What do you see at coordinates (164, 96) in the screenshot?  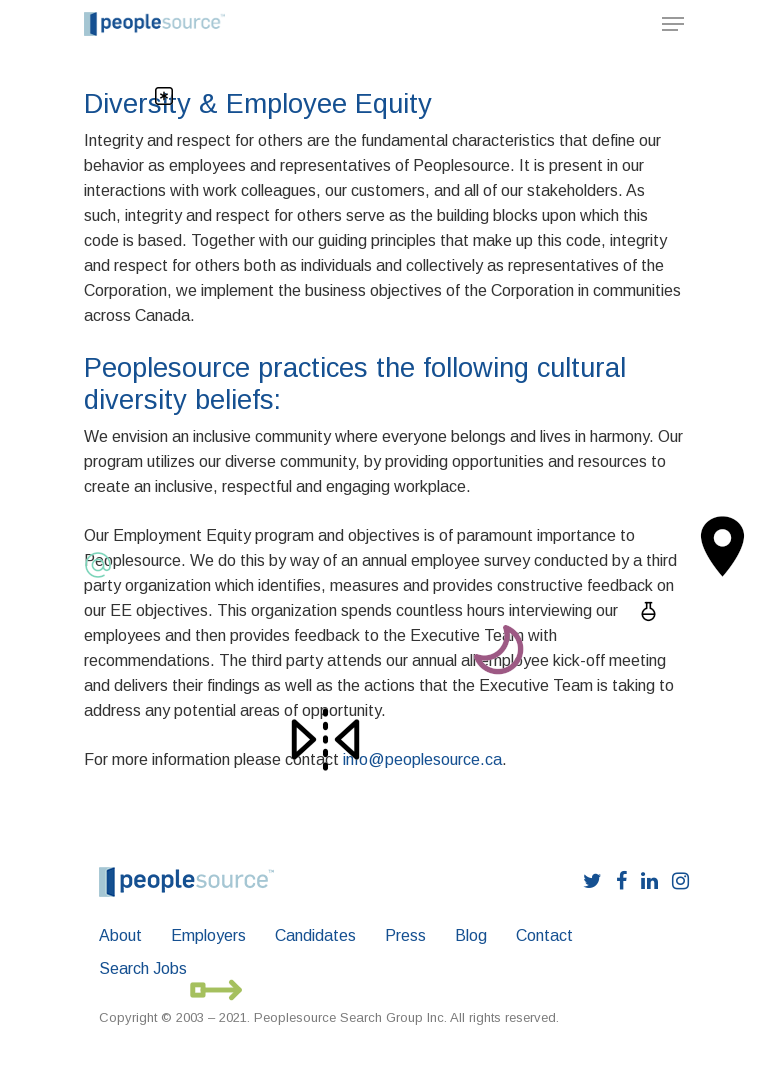 I see `access API keys or secrets` at bounding box center [164, 96].